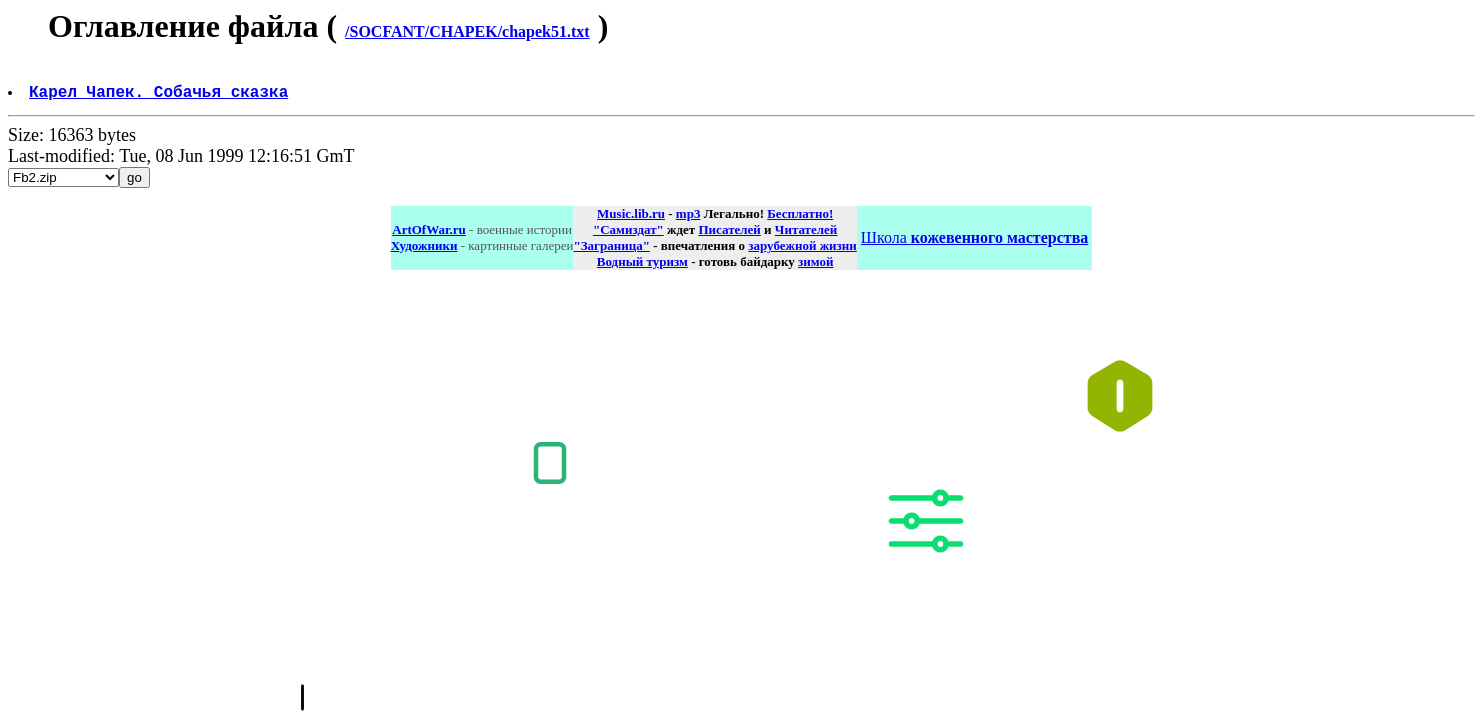 The width and height of the screenshot is (1483, 720). Describe the element at coordinates (302, 697) in the screenshot. I see `indicates information or help tooltip` at that location.